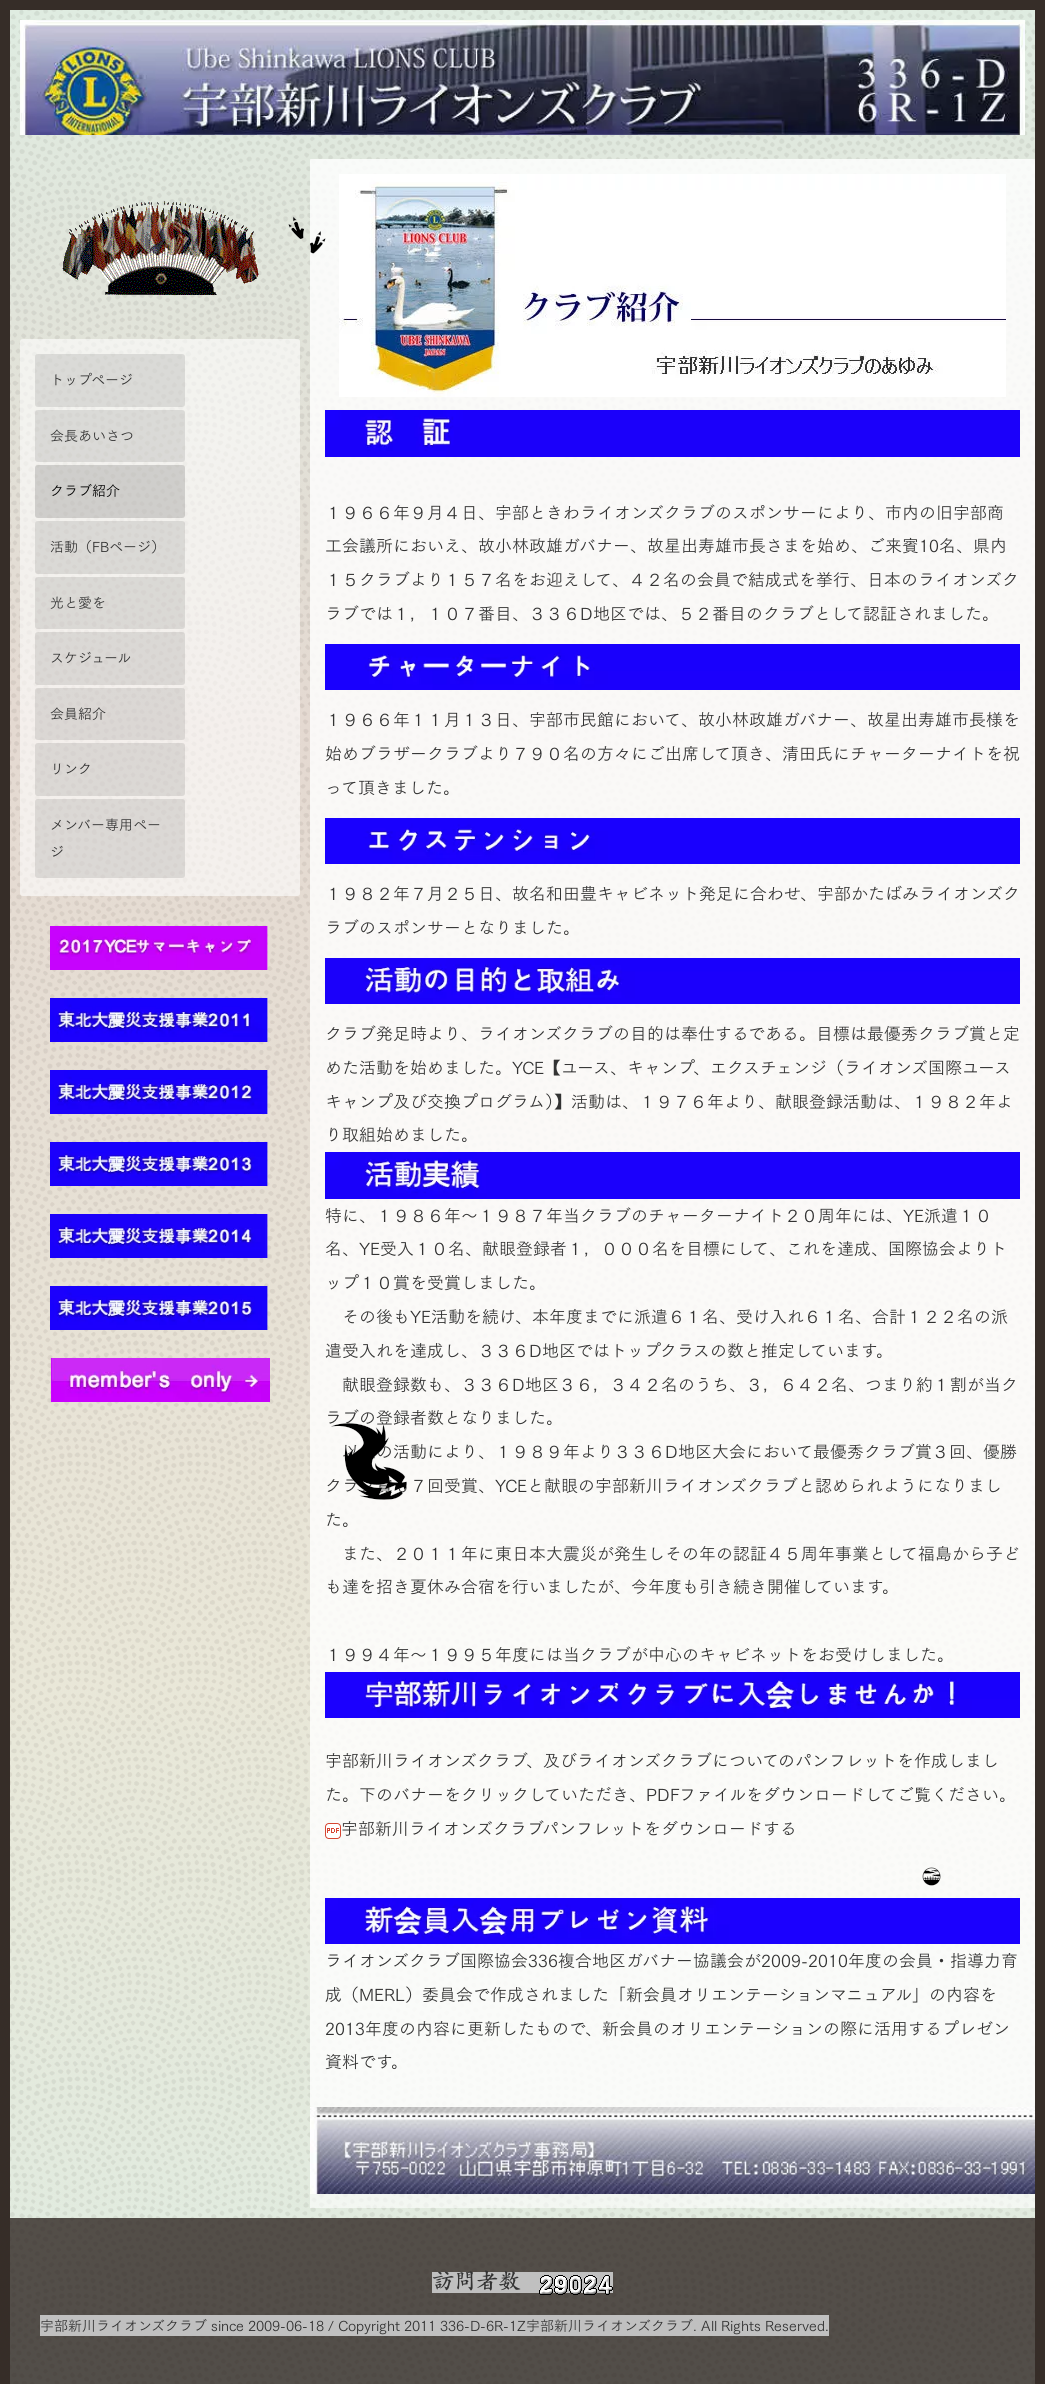 This screenshot has width=1045, height=2384. Describe the element at coordinates (307, 235) in the screenshot. I see `indicates dinosaur or velociraptor content in a game` at that location.